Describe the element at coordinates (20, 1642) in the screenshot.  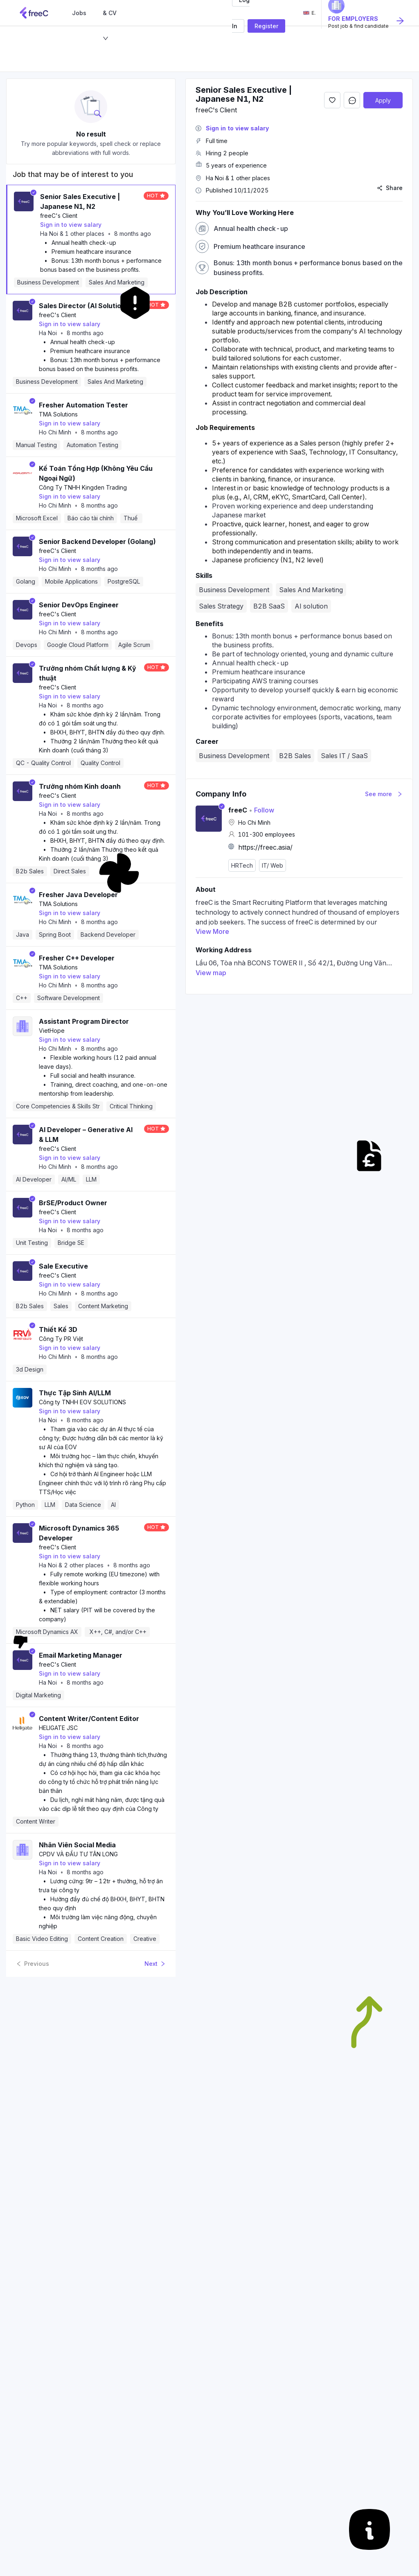
I see `dislike or downvote content` at that location.